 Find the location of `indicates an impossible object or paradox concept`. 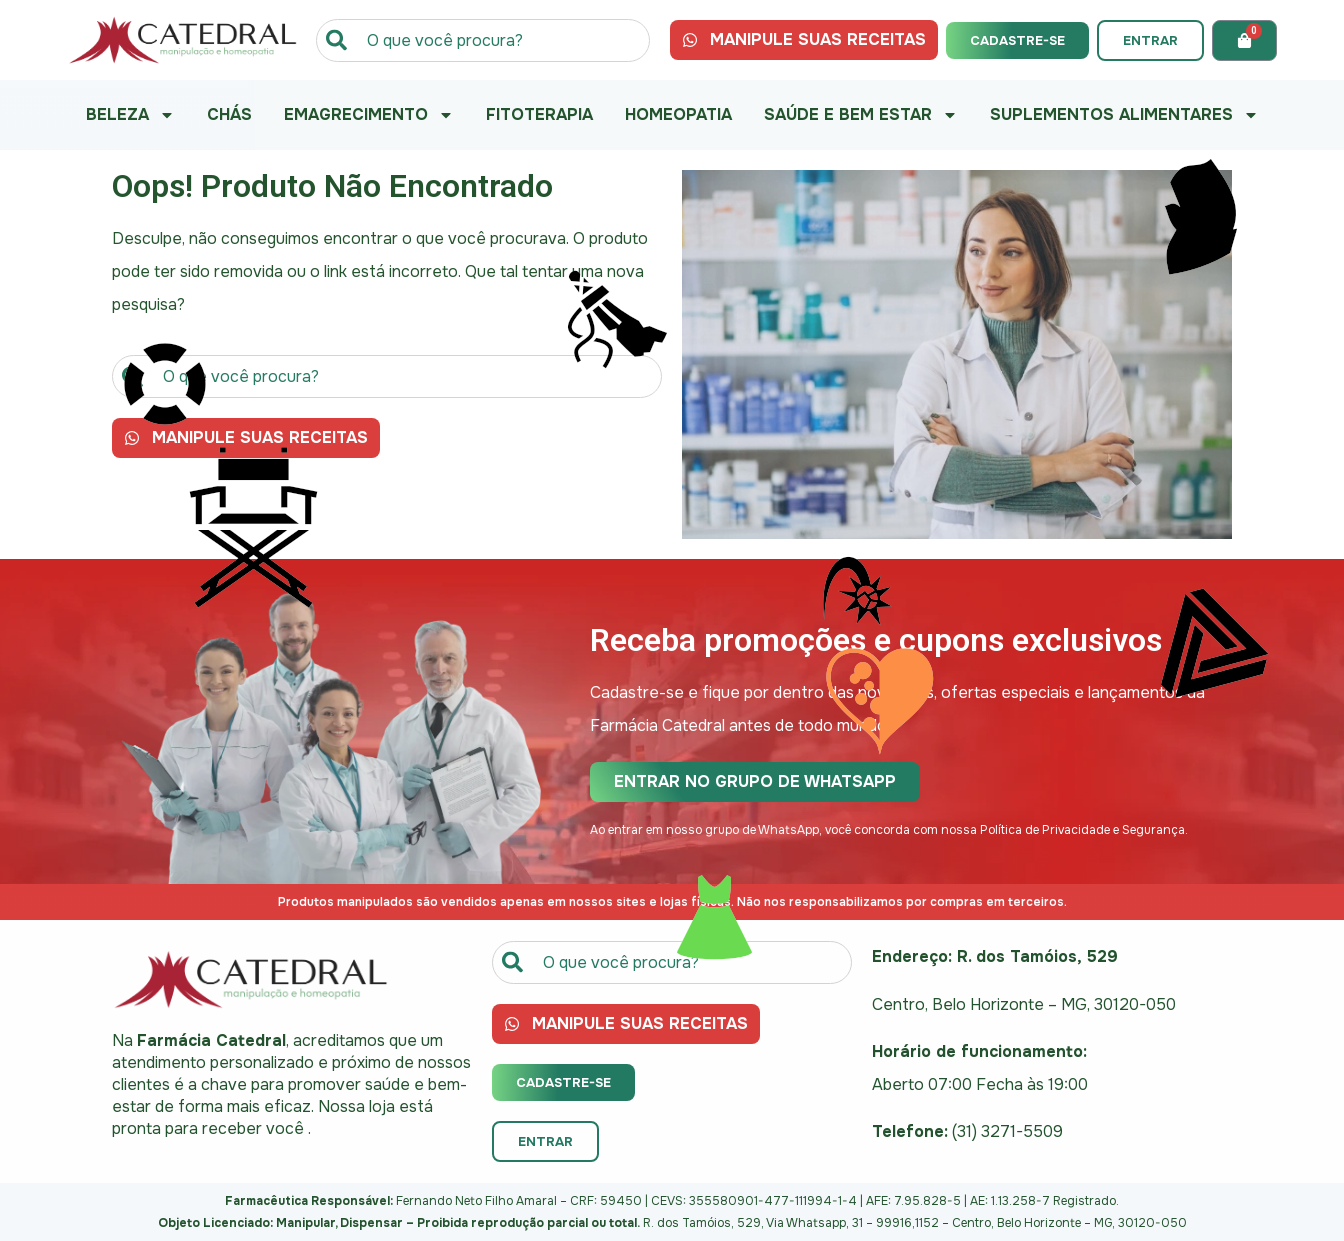

indicates an impossible object or paradox concept is located at coordinates (1214, 643).